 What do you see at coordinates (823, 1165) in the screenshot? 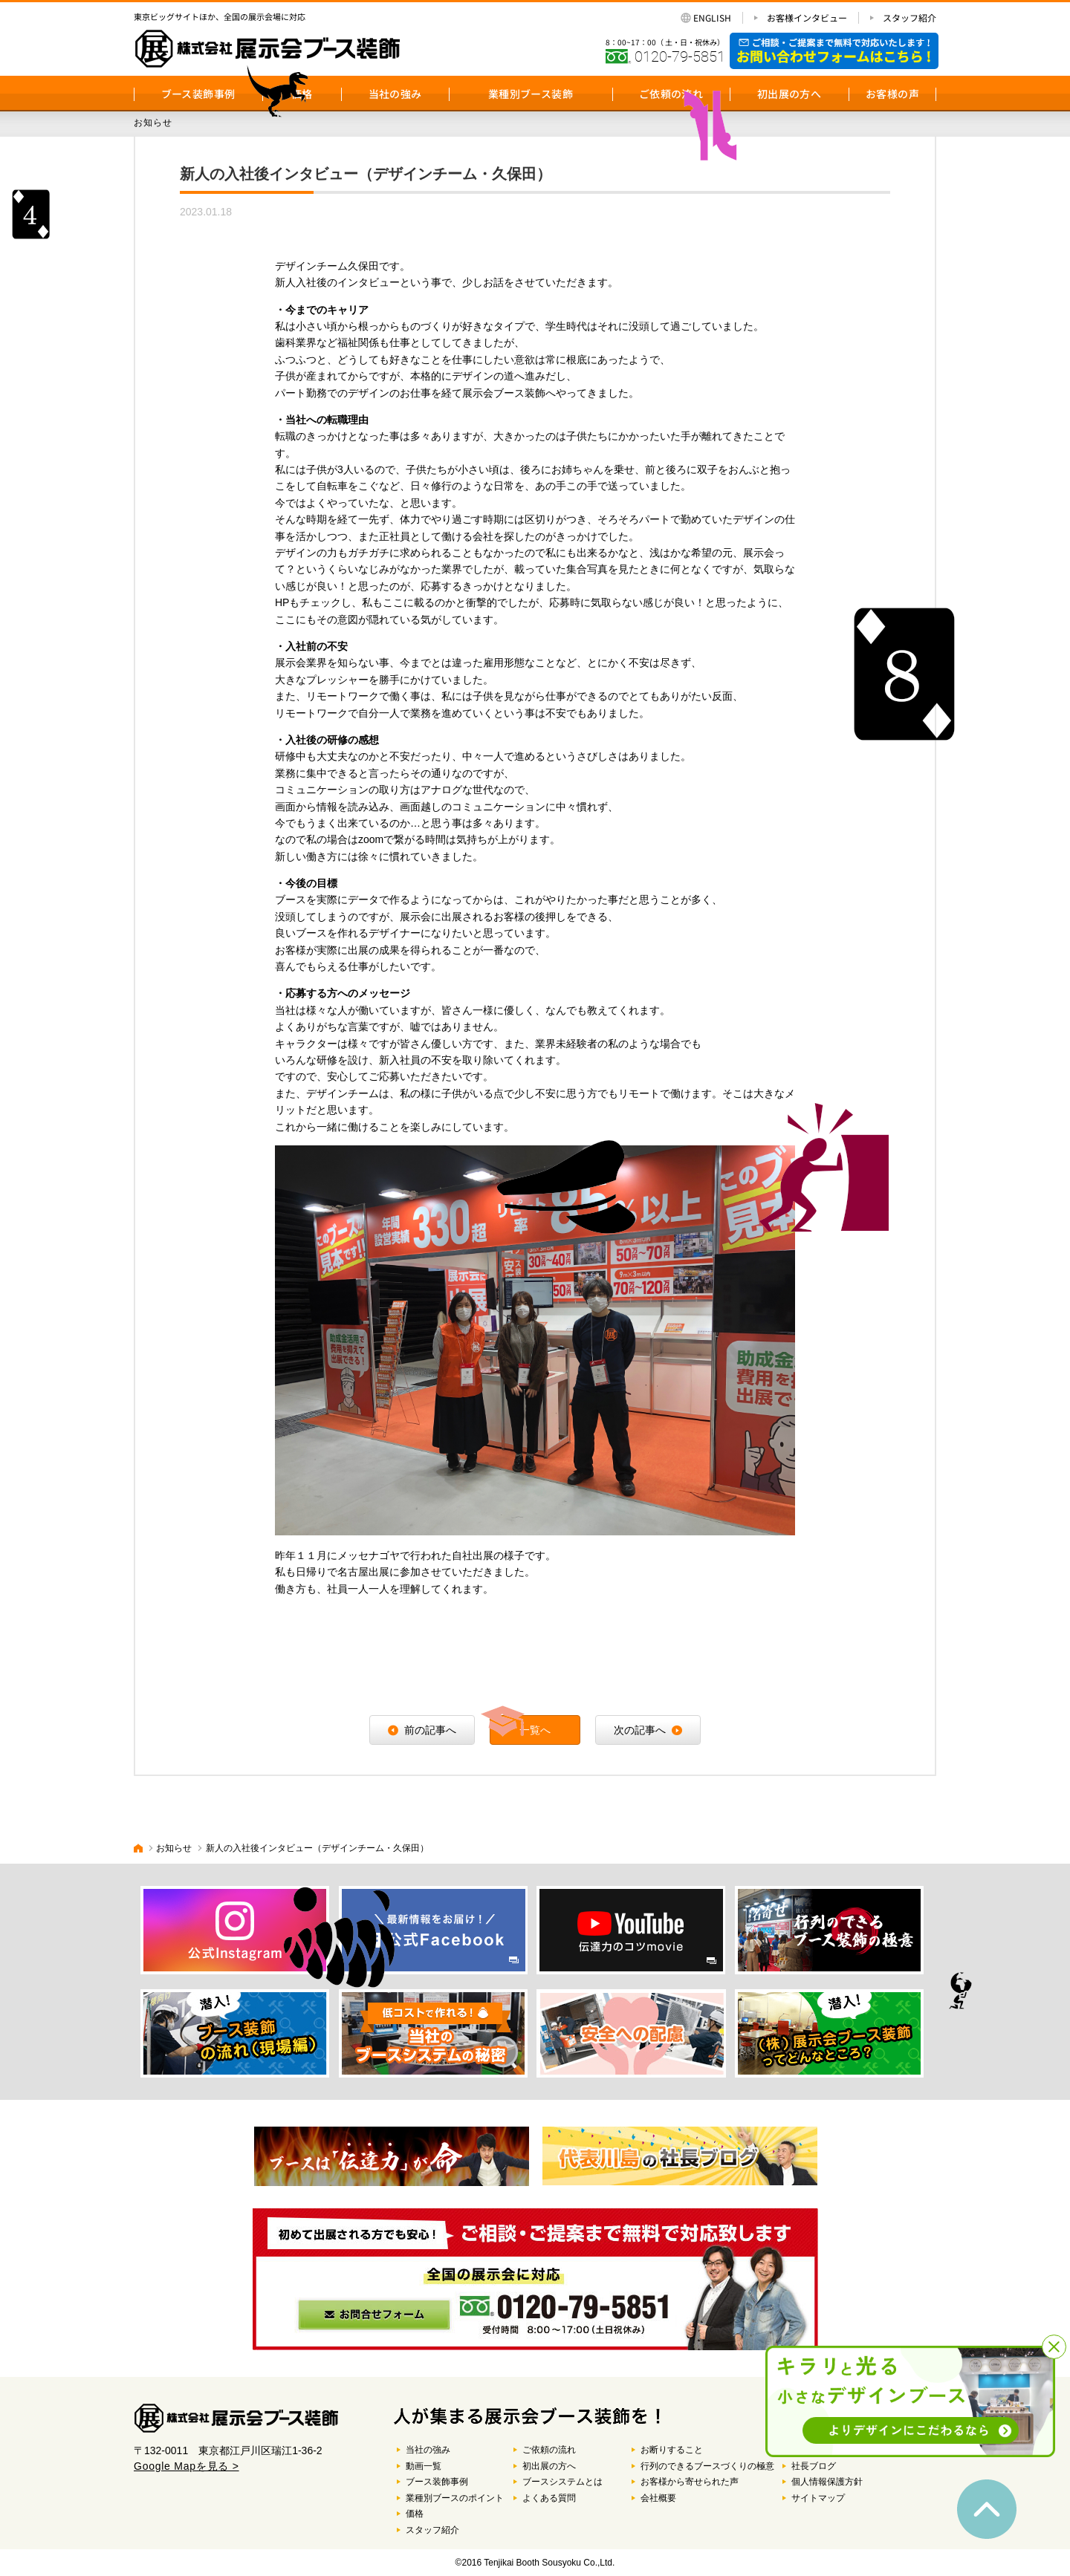
I see `push to activate or move an object` at bounding box center [823, 1165].